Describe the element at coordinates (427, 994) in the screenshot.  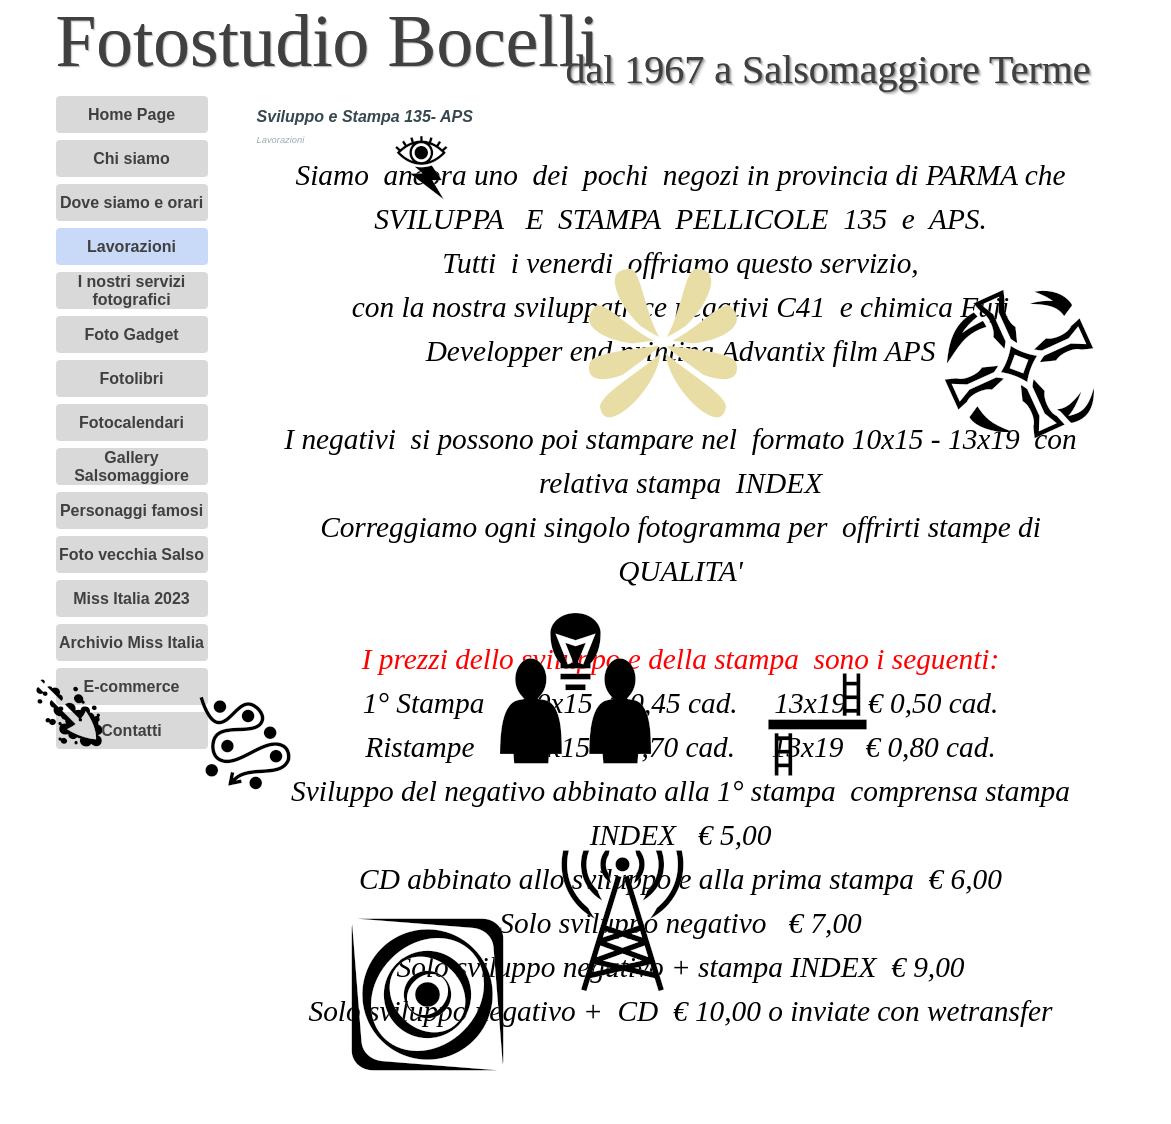
I see `abstract decorative element or game asset` at that location.